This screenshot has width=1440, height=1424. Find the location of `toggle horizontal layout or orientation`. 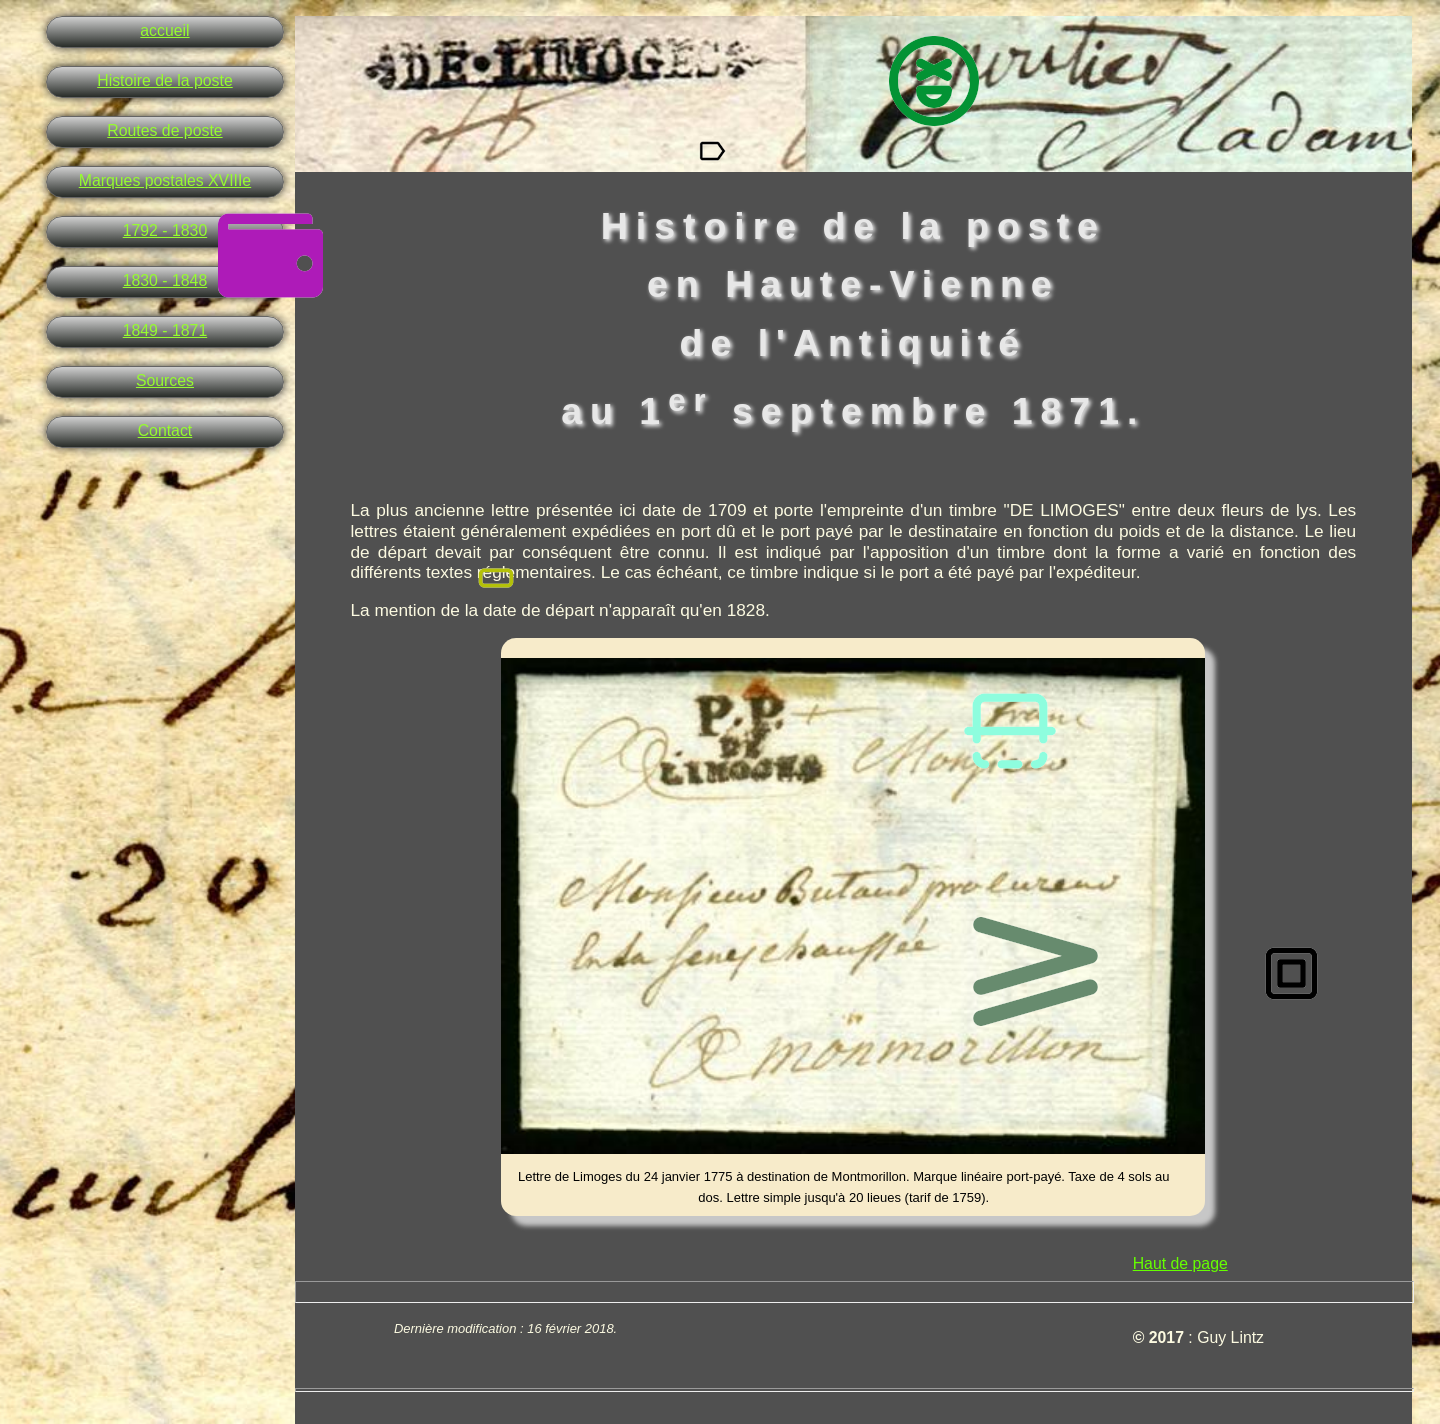

toggle horizontal layout or orientation is located at coordinates (1010, 731).